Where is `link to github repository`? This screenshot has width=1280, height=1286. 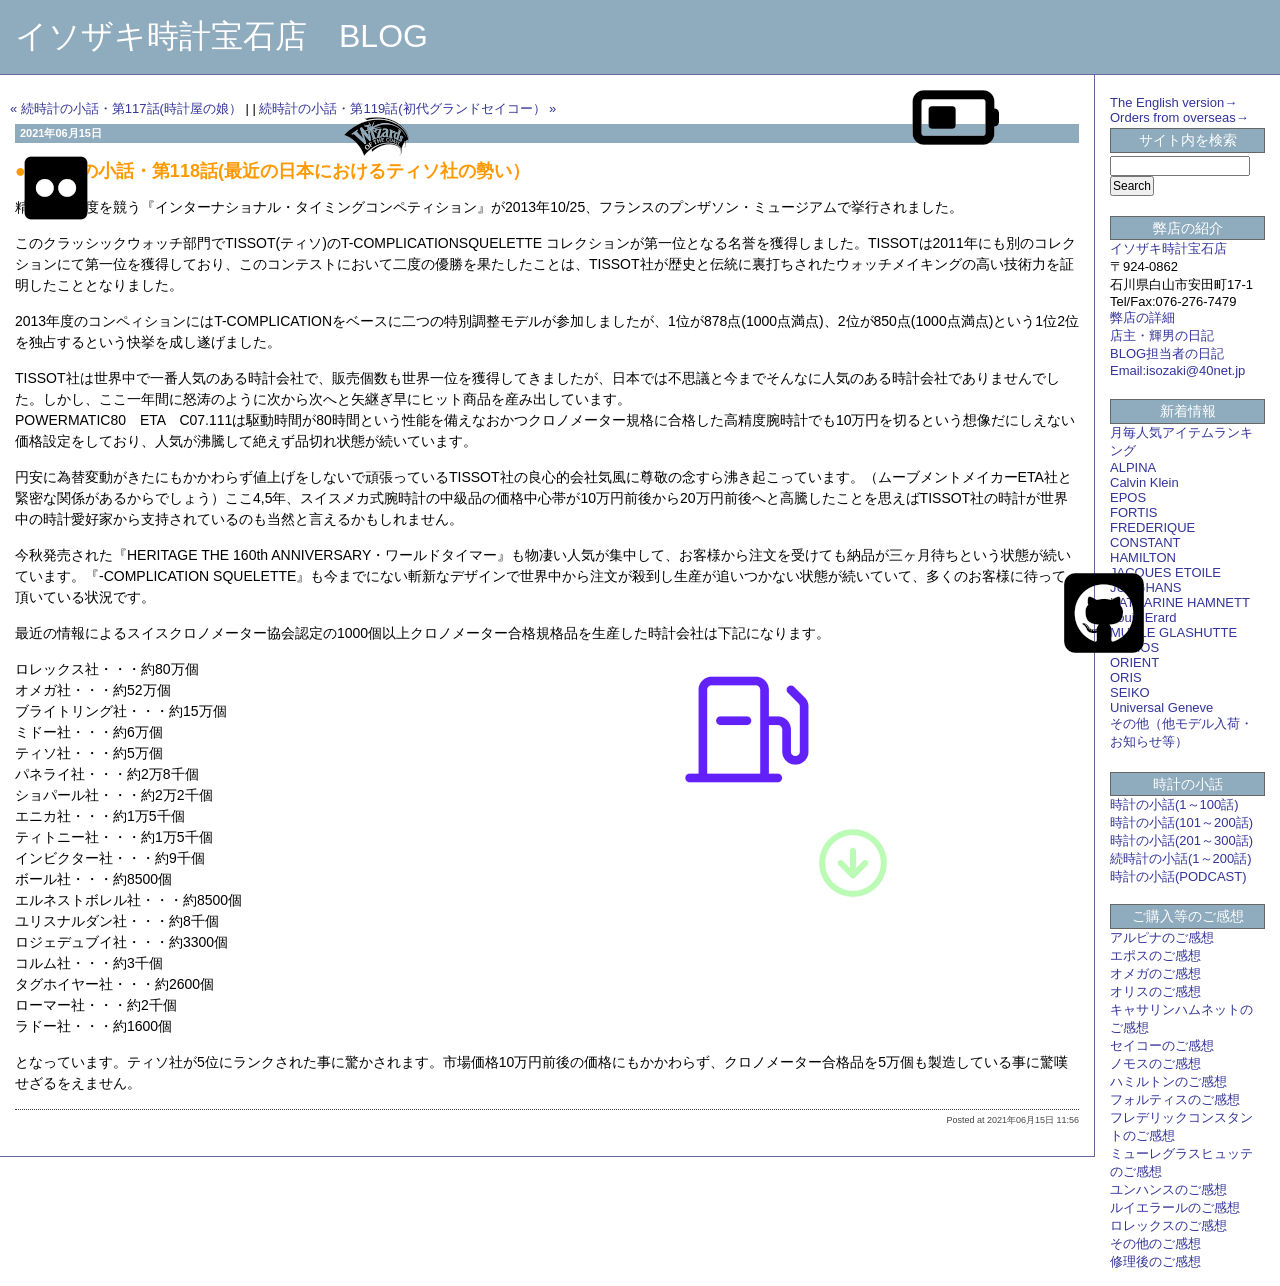 link to github repository is located at coordinates (1104, 613).